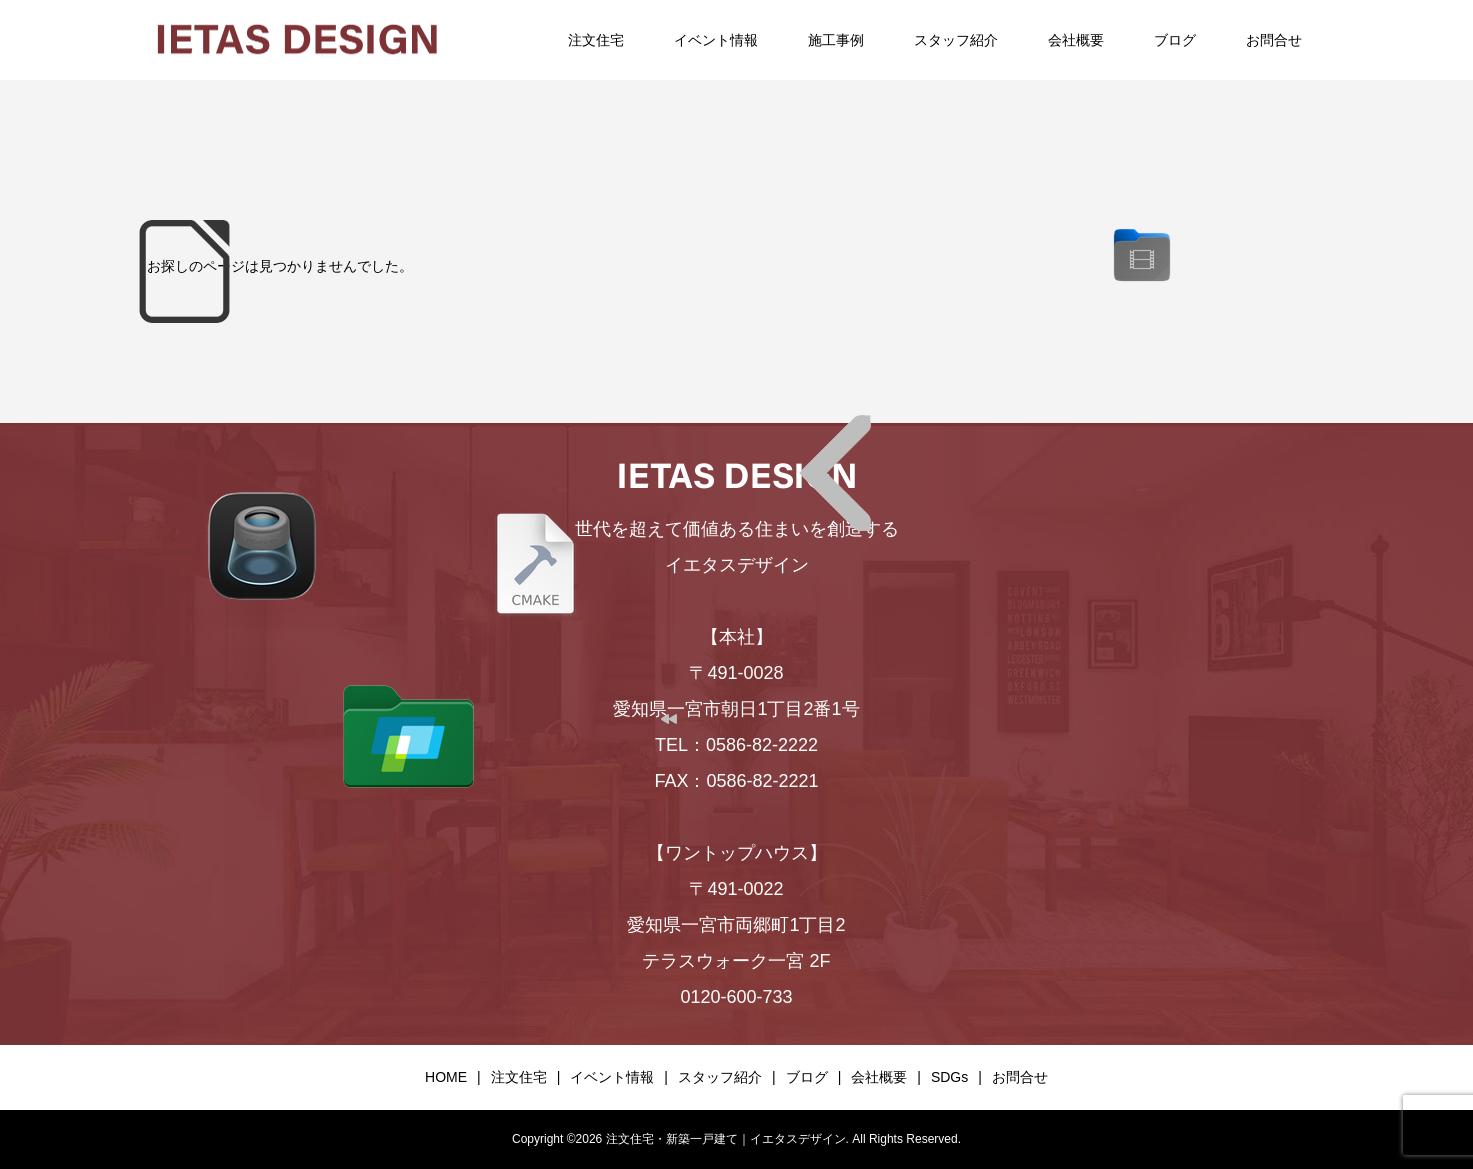 The image size is (1473, 1169). I want to click on open jquery mobile project folder, so click(408, 740).